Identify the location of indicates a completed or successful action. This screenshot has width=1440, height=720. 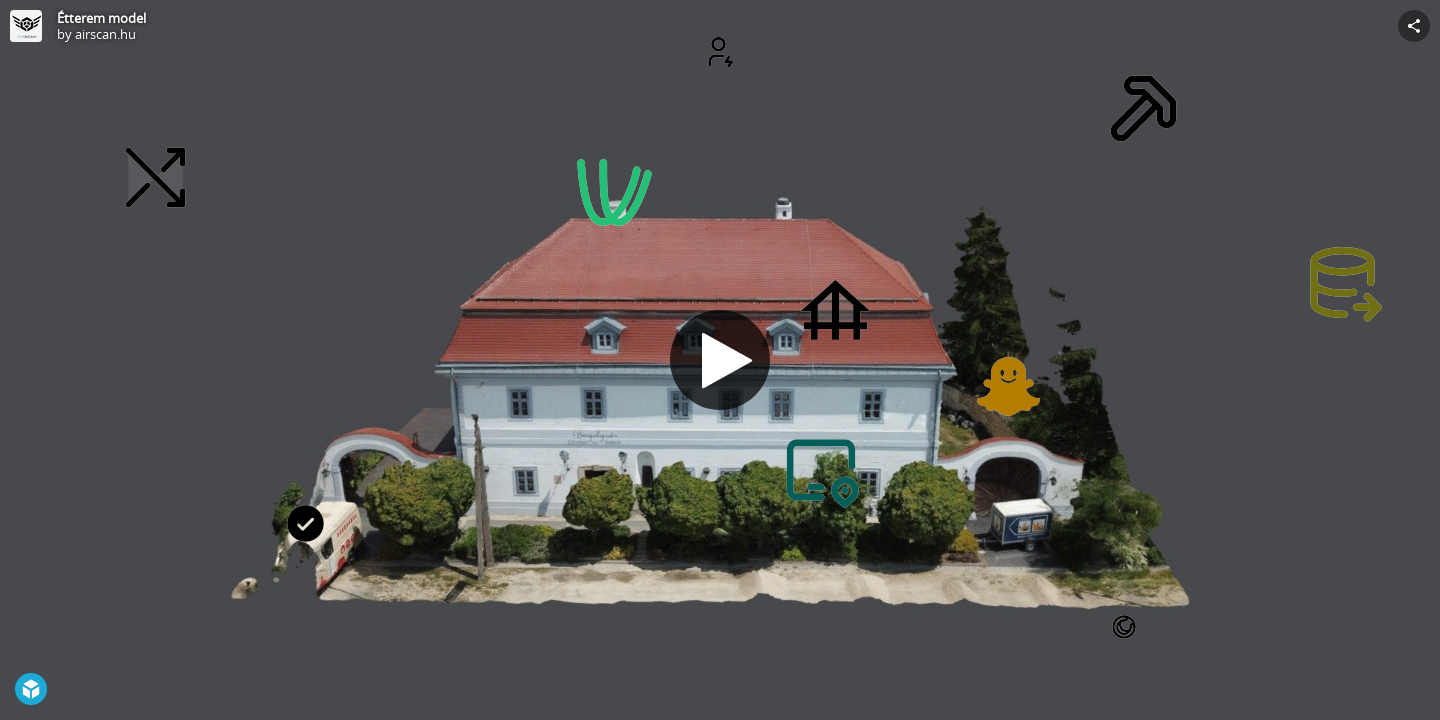
(305, 523).